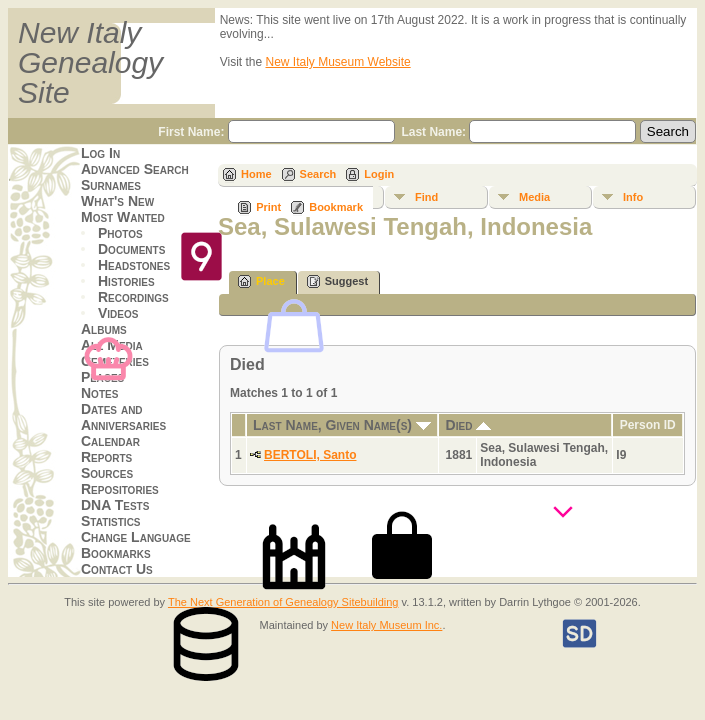 The image size is (705, 720). I want to click on access cooking or recipe features, so click(108, 359).